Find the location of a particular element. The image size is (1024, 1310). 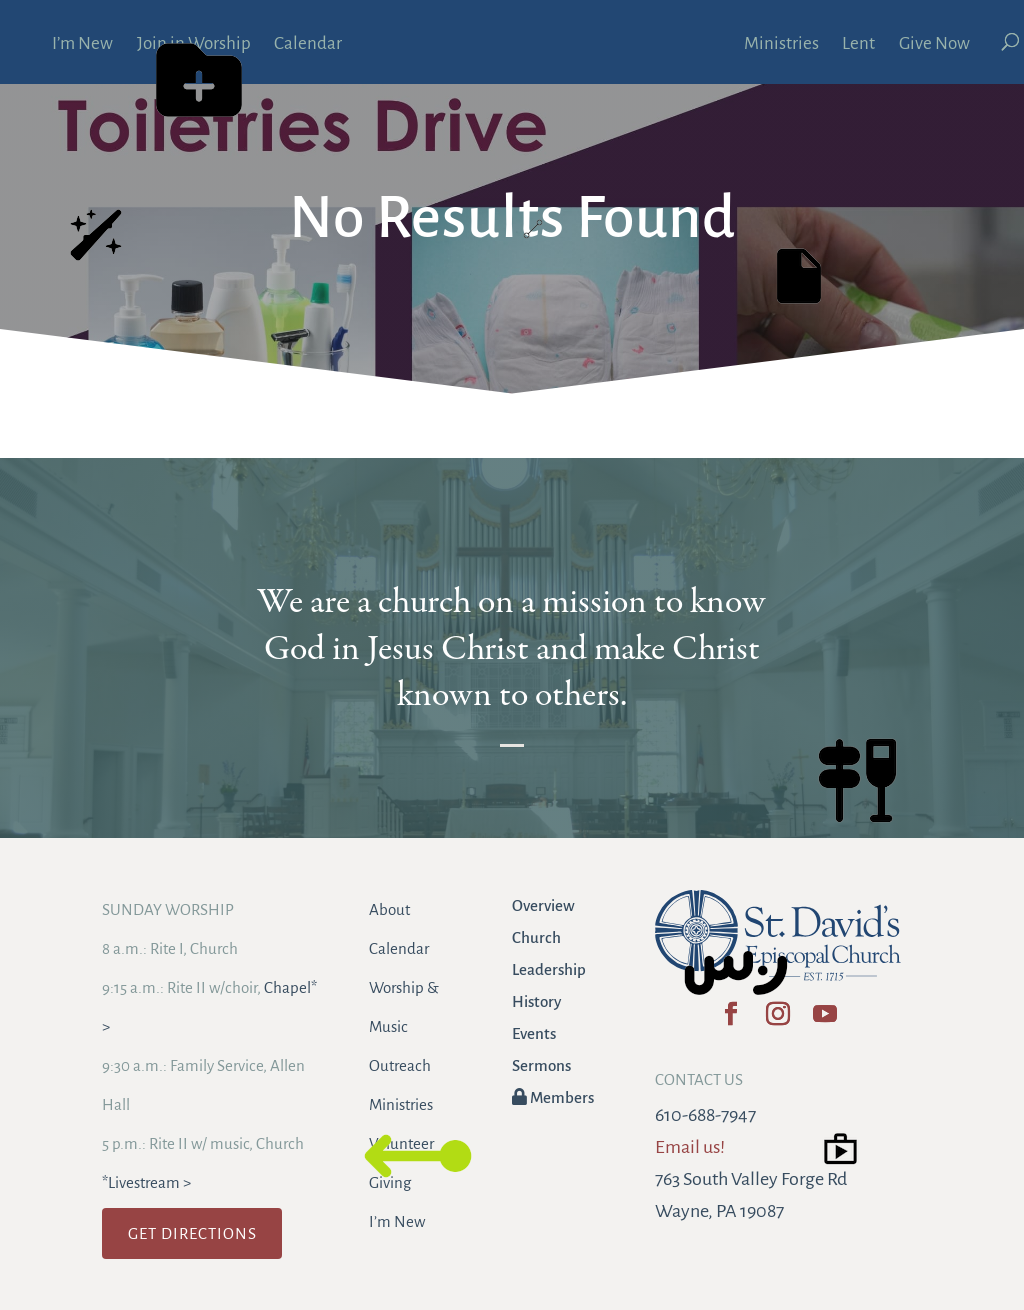

go back to the previous screen is located at coordinates (418, 1156).